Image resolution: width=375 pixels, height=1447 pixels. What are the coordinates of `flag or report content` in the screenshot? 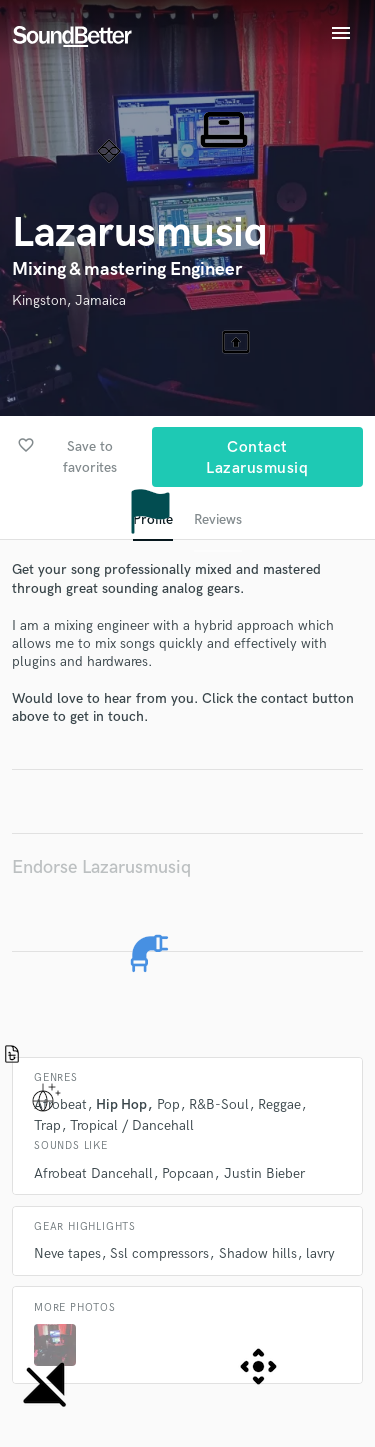 It's located at (150, 511).